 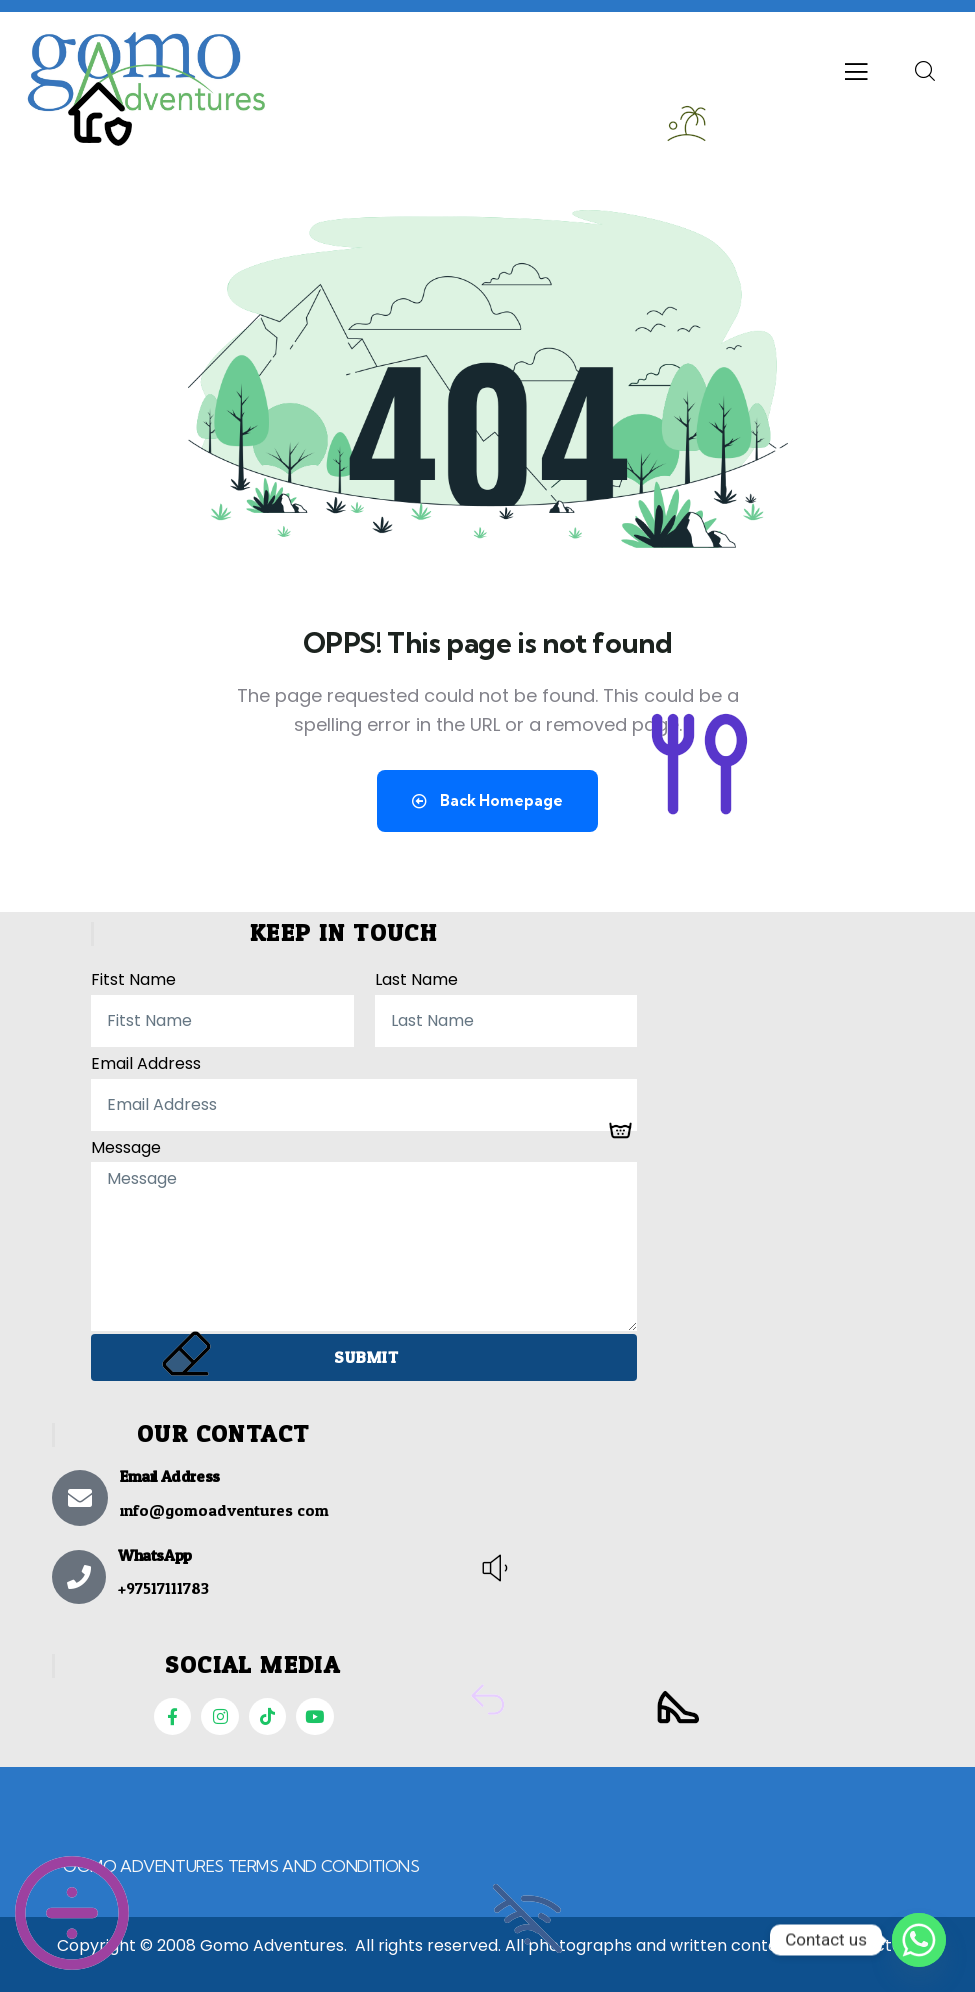 I want to click on wash at high temperature setting (5 dots), so click(x=620, y=1130).